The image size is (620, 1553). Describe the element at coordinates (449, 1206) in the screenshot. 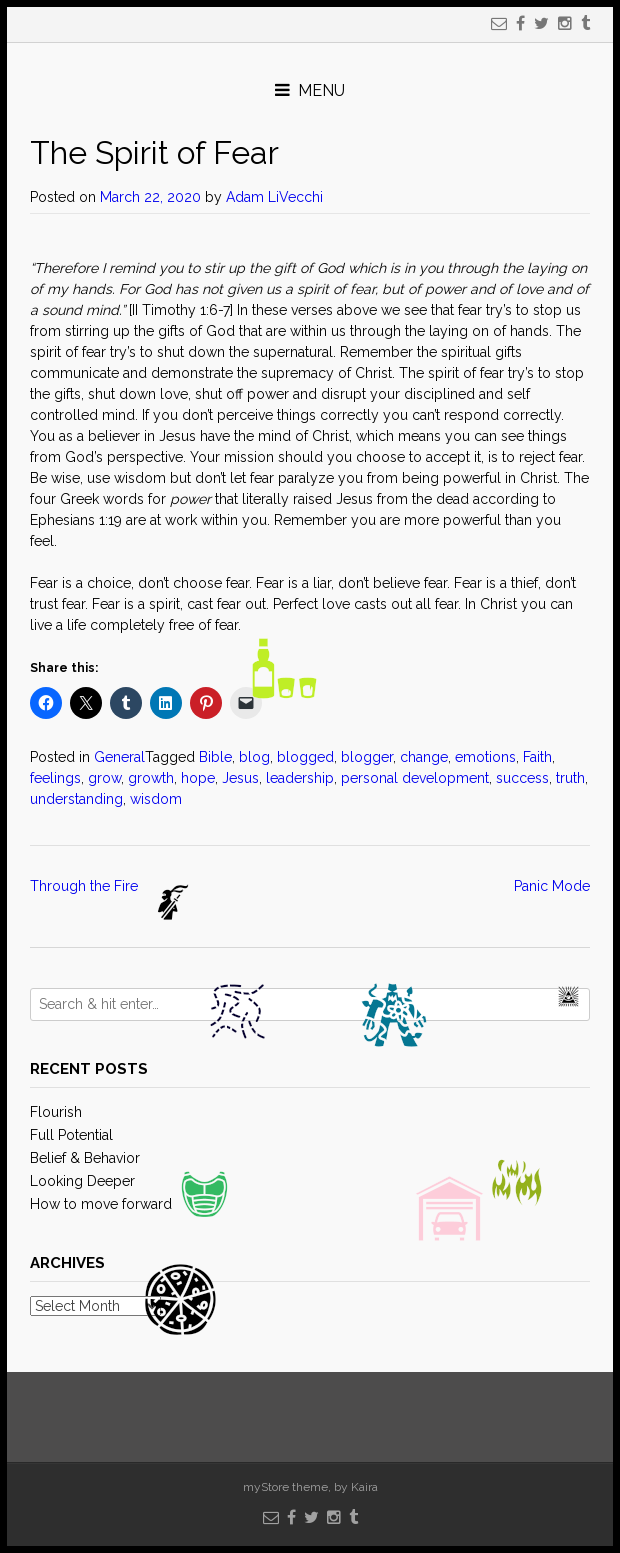

I see `access garage or parking settings` at that location.